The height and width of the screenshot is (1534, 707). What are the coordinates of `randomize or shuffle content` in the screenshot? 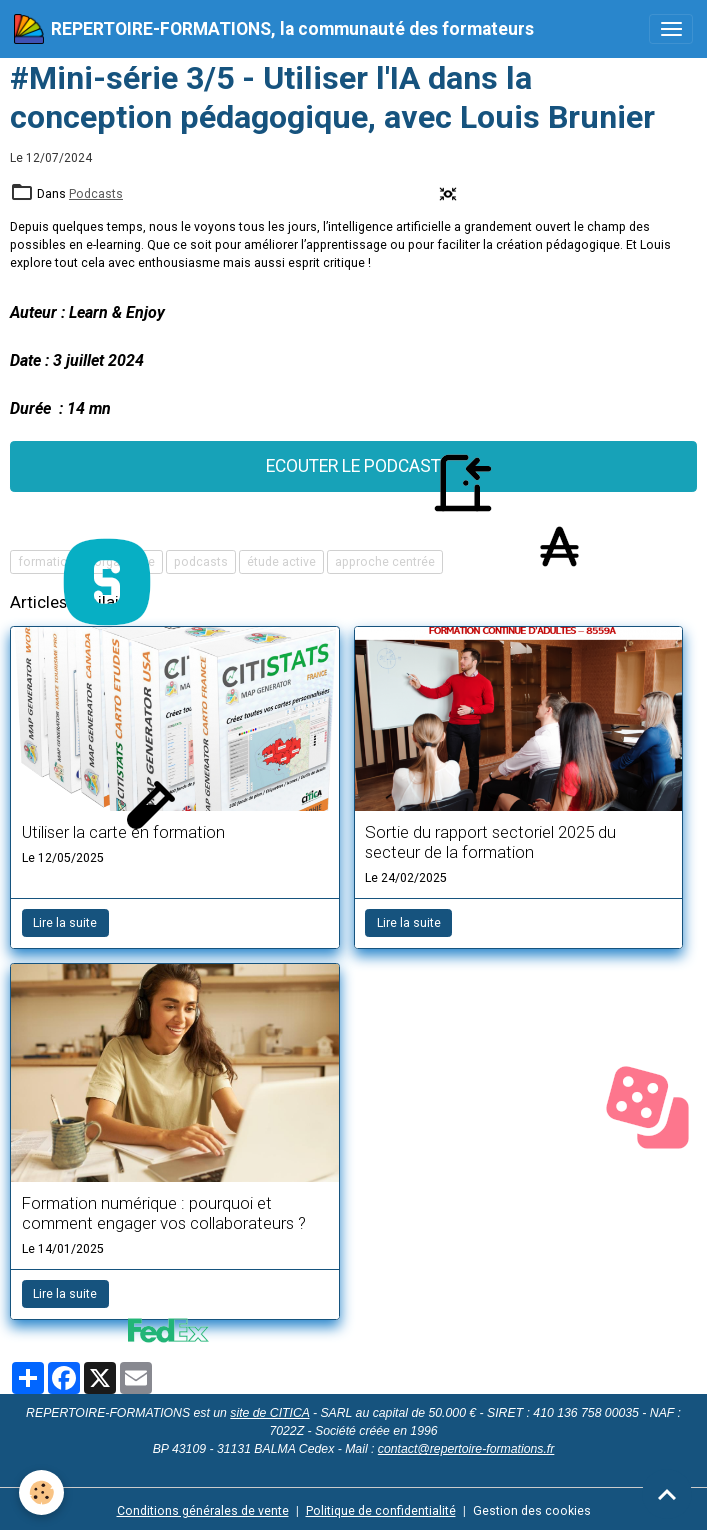 It's located at (647, 1107).